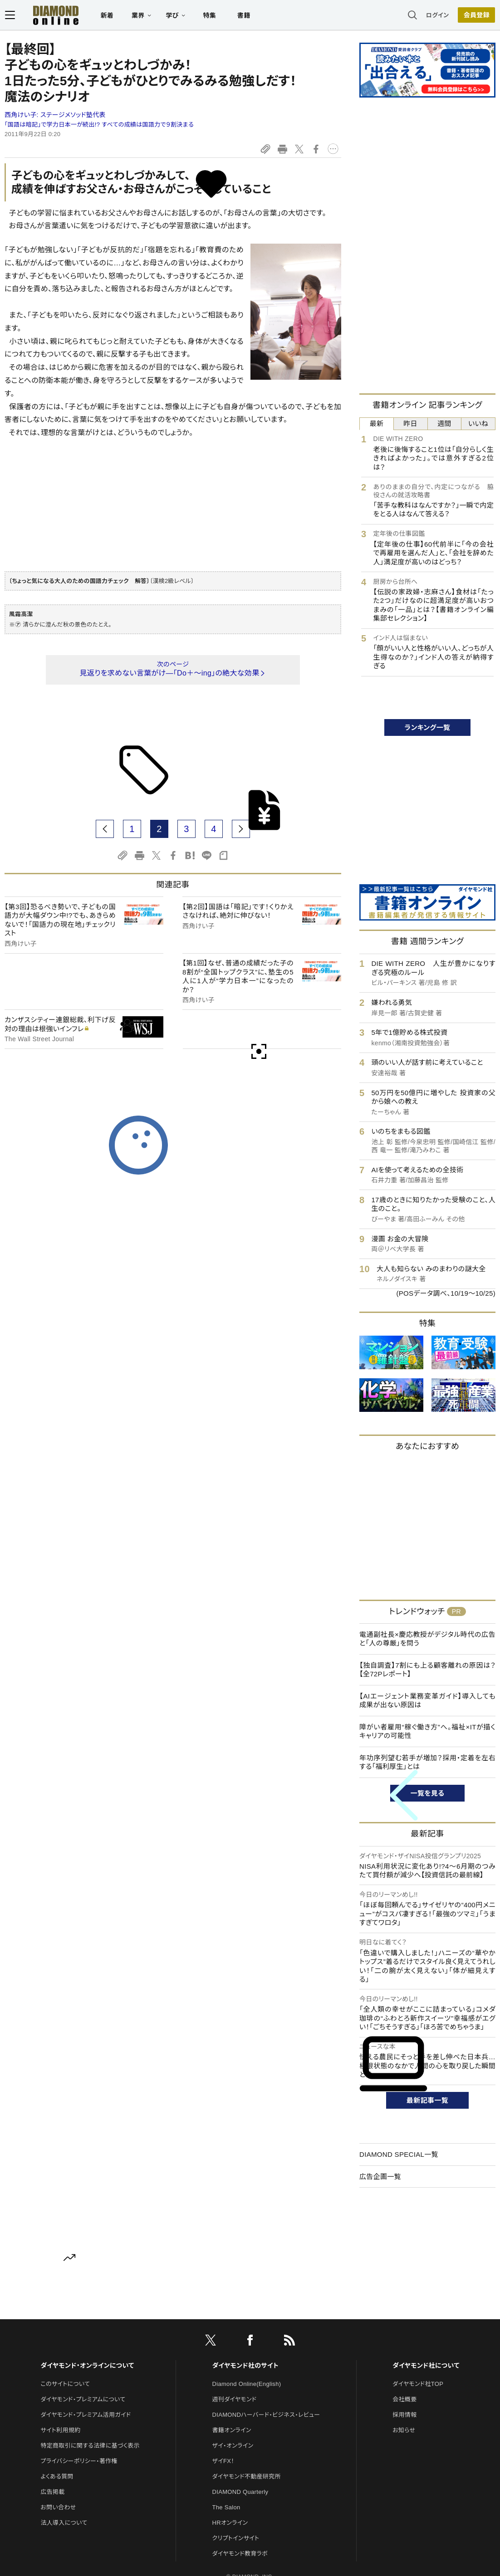 Image resolution: width=500 pixels, height=2576 pixels. Describe the element at coordinates (138, 1145) in the screenshot. I see `access bowling or sports-related features` at that location.